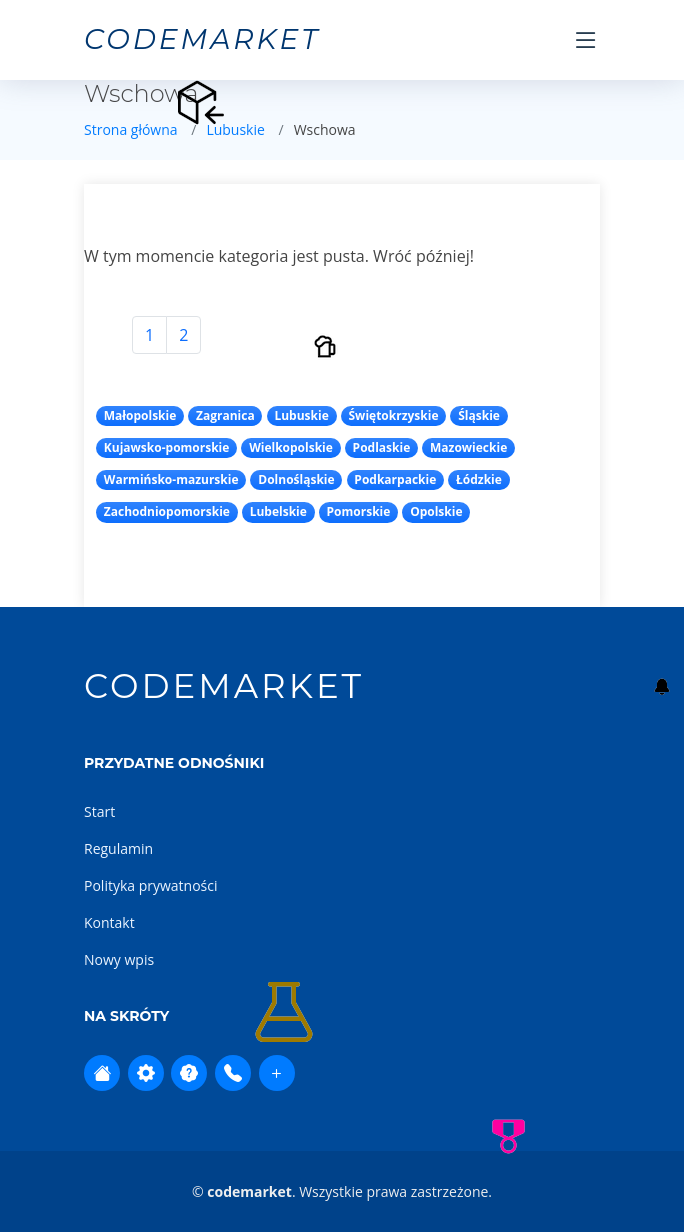  I want to click on view notifications, so click(662, 687).